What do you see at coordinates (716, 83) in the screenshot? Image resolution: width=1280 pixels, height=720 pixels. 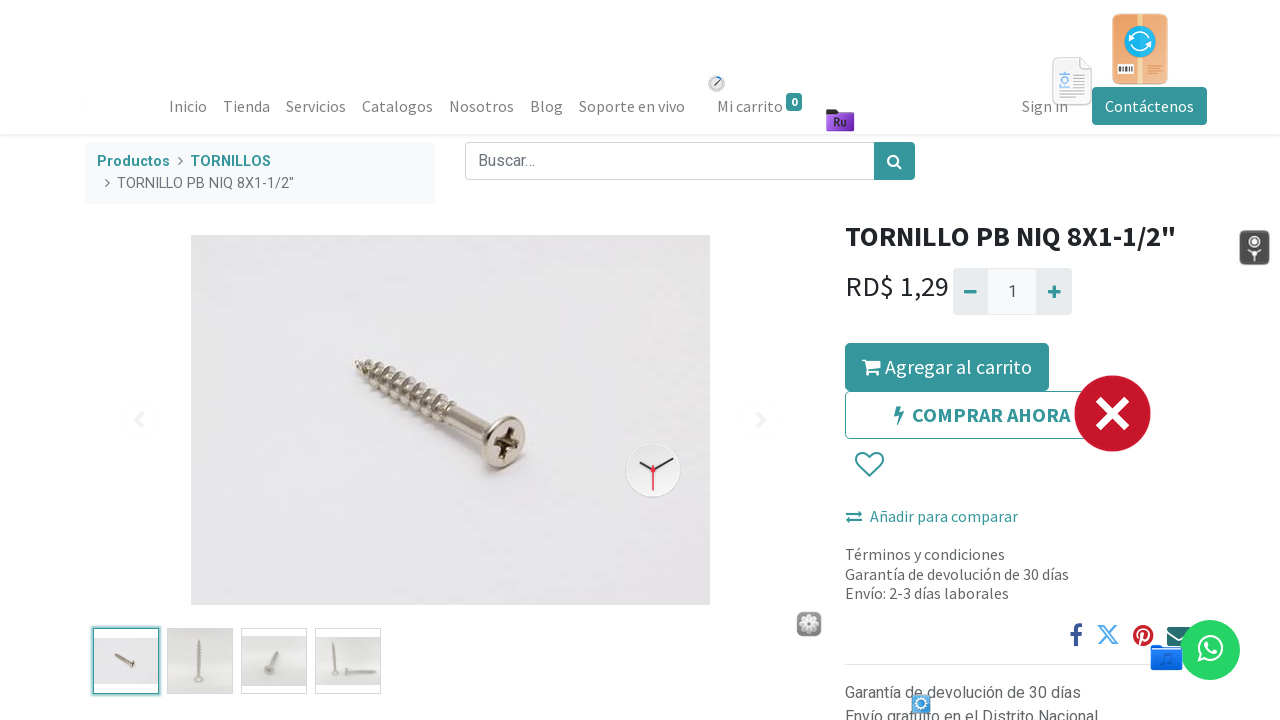 I see `open sysprof system profiler` at bounding box center [716, 83].